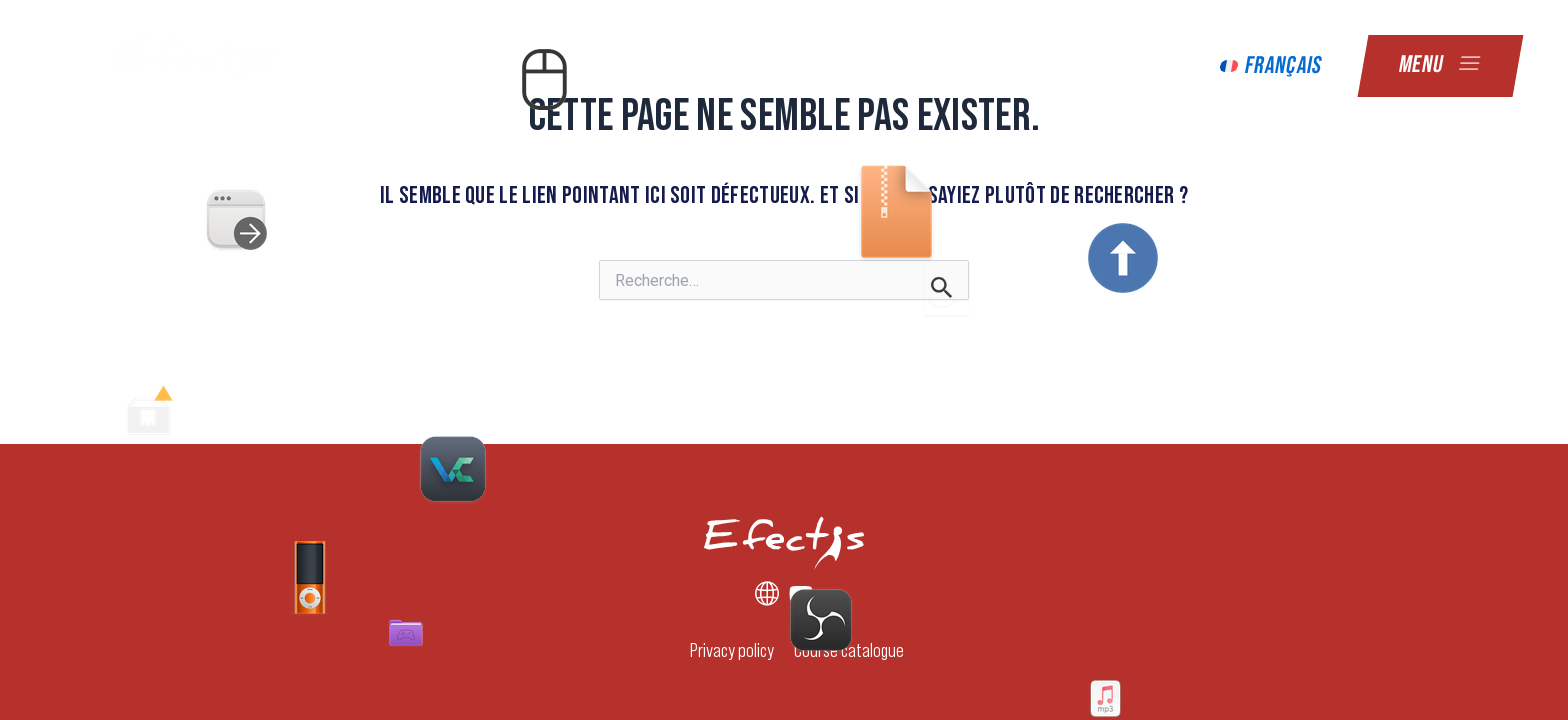 This screenshot has width=1568, height=720. What do you see at coordinates (546, 77) in the screenshot?
I see `mouse input device settings` at bounding box center [546, 77].